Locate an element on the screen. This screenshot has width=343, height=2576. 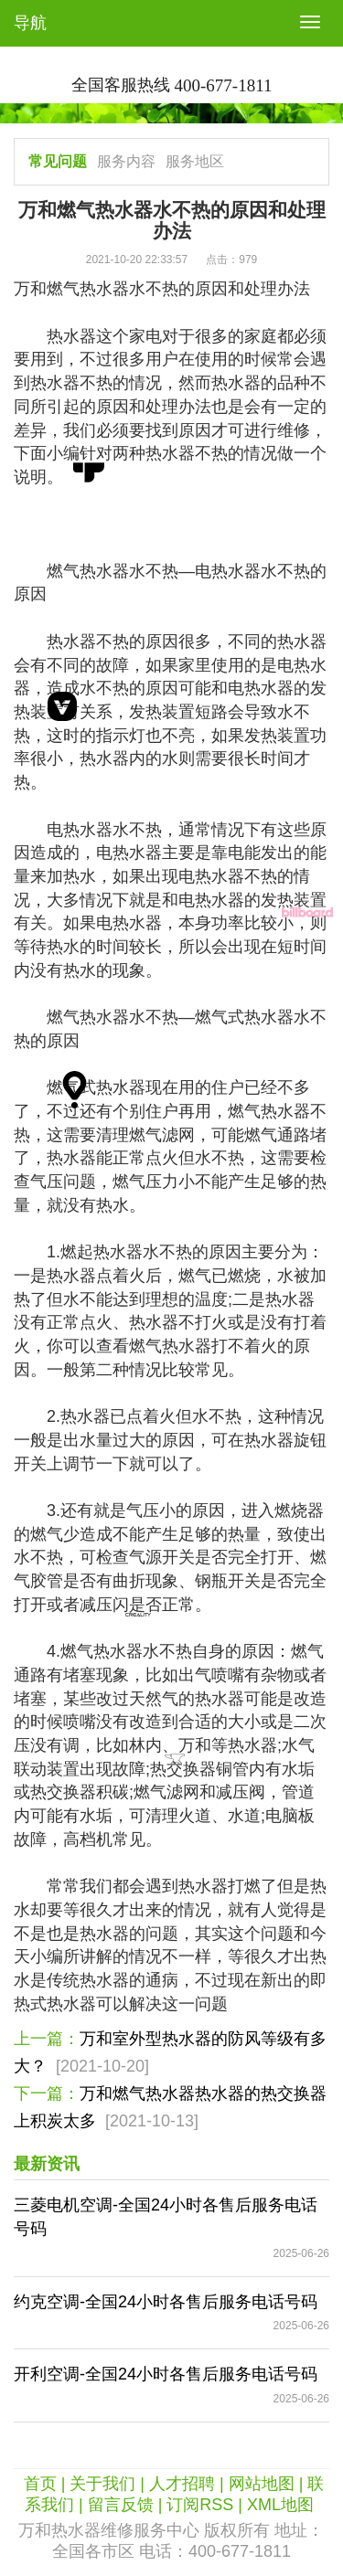
creality brand logo is located at coordinates (138, 1615).